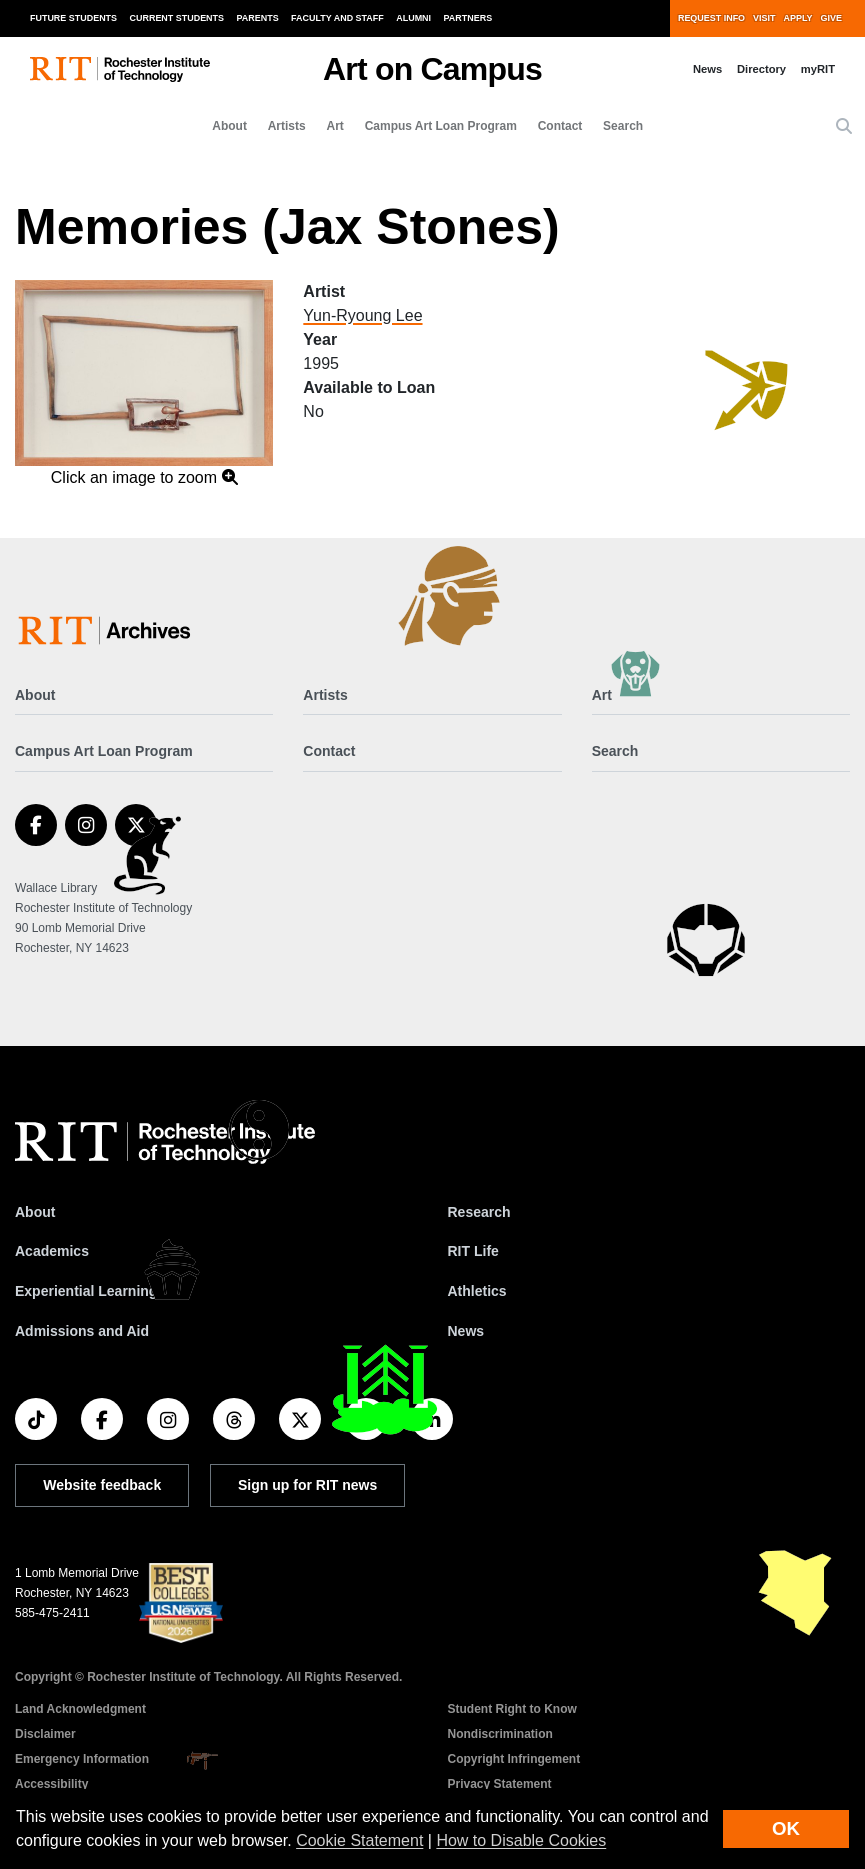 This screenshot has width=865, height=1869. I want to click on launch Metroid or Samus-themed game content, so click(706, 940).